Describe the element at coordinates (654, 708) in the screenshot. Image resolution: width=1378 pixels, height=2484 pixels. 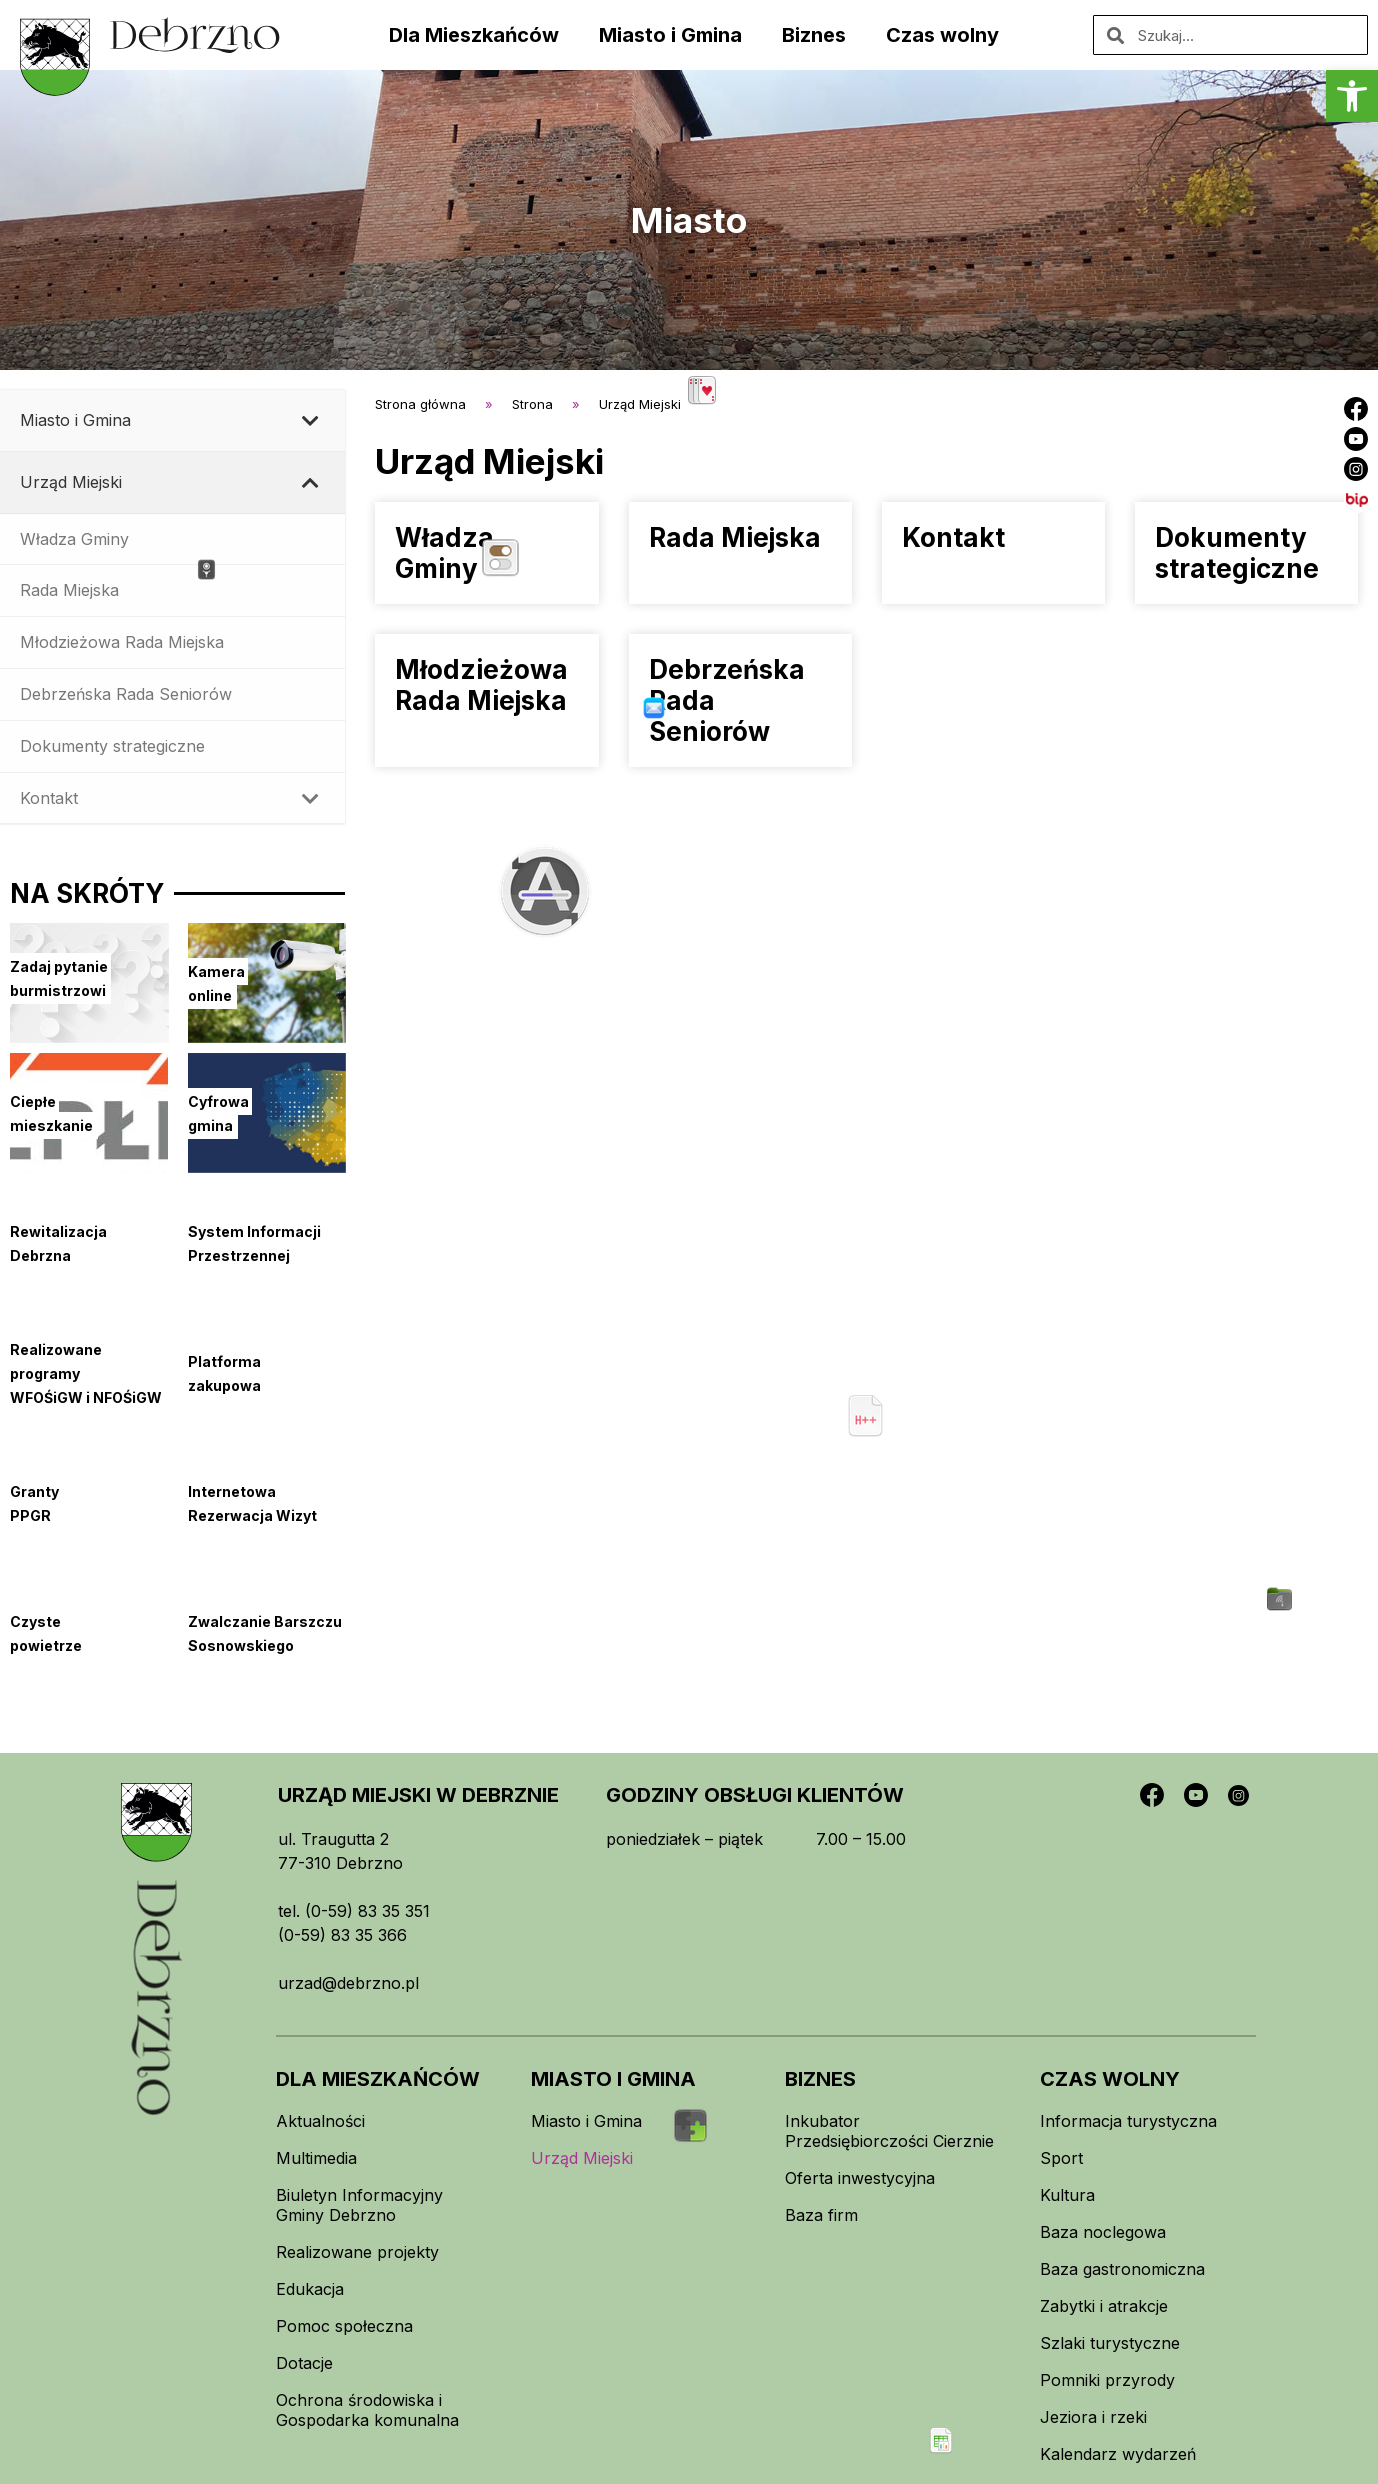
I see `open the mail app` at that location.